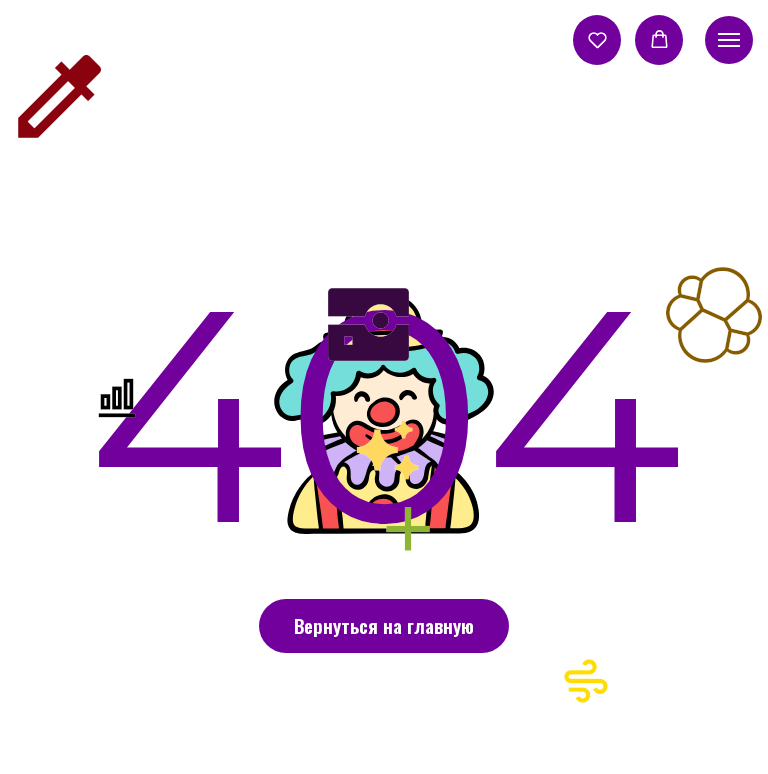 Image resolution: width=768 pixels, height=774 pixels. Describe the element at coordinates (586, 681) in the screenshot. I see `indicates windy weather conditions` at that location.